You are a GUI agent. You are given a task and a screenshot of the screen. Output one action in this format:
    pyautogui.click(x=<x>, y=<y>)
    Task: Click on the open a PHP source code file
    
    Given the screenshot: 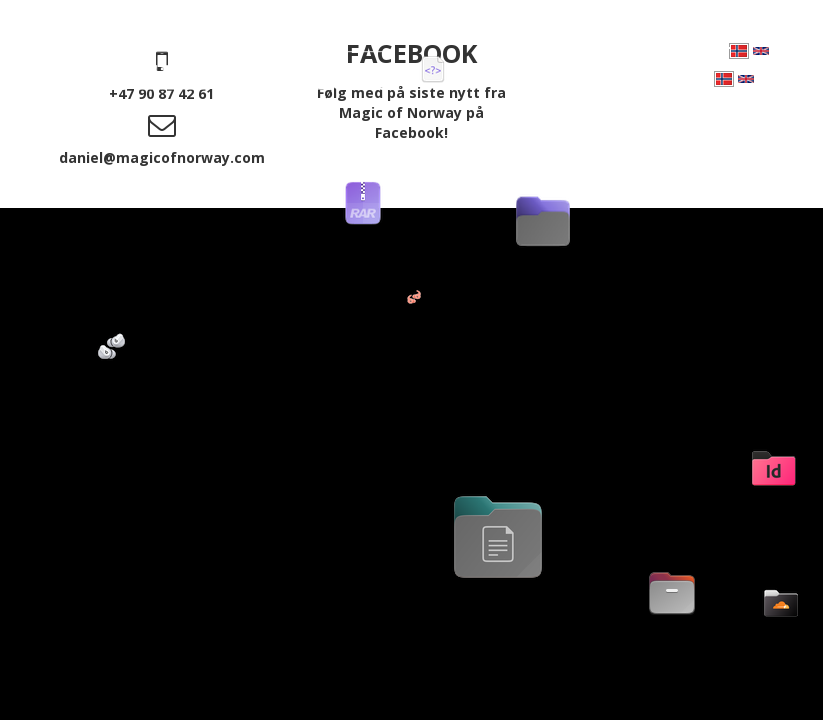 What is the action you would take?
    pyautogui.click(x=433, y=69)
    